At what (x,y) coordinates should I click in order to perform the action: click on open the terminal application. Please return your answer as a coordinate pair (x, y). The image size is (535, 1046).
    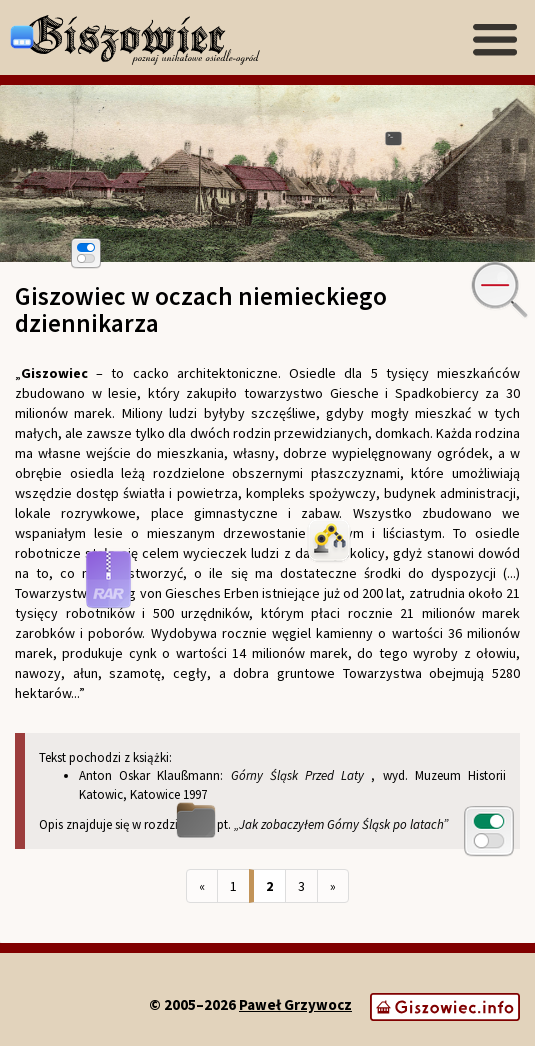
    Looking at the image, I should click on (393, 138).